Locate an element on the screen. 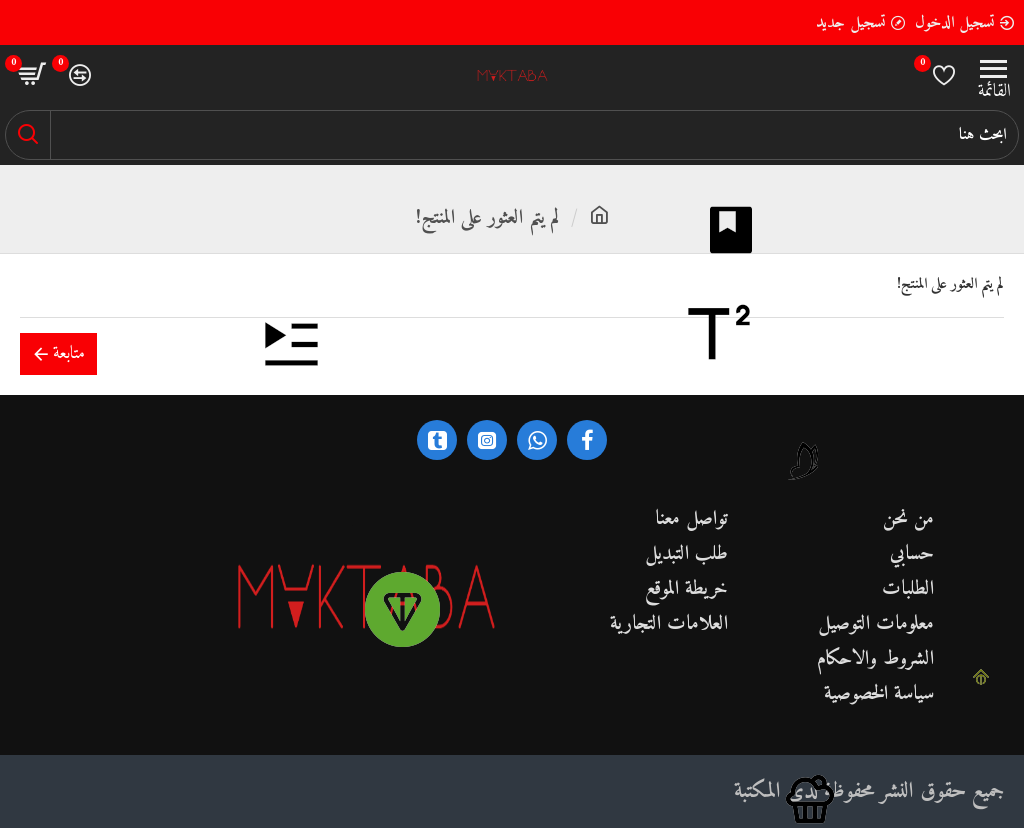 The height and width of the screenshot is (828, 1024). open the Veepee app is located at coordinates (803, 461).